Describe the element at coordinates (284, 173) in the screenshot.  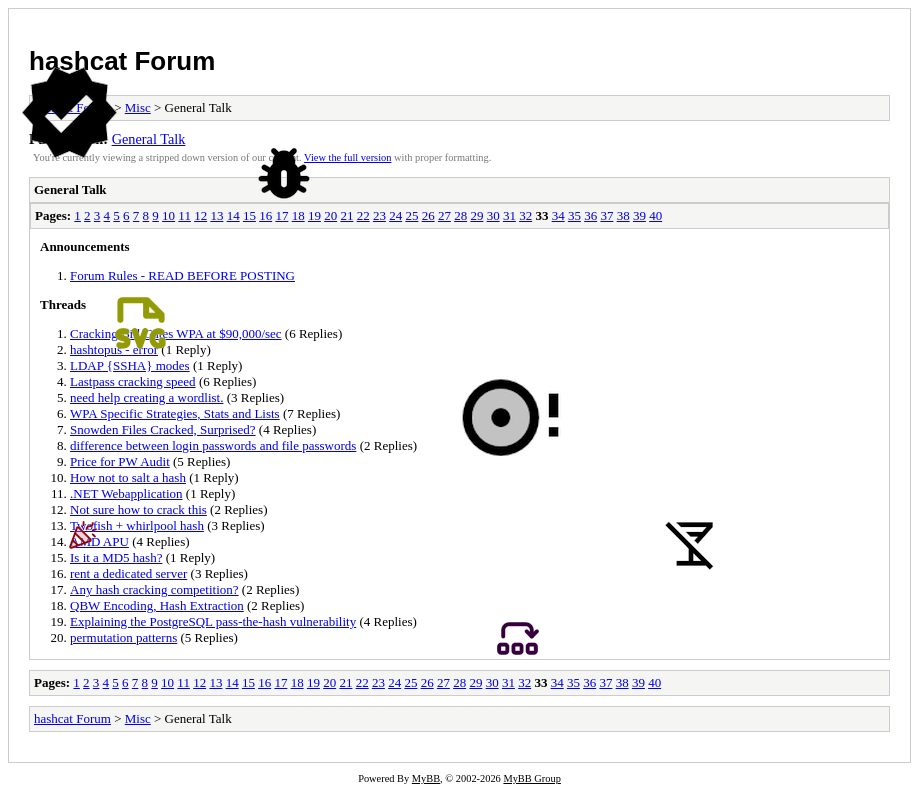
I see `find pest control services nearby` at that location.